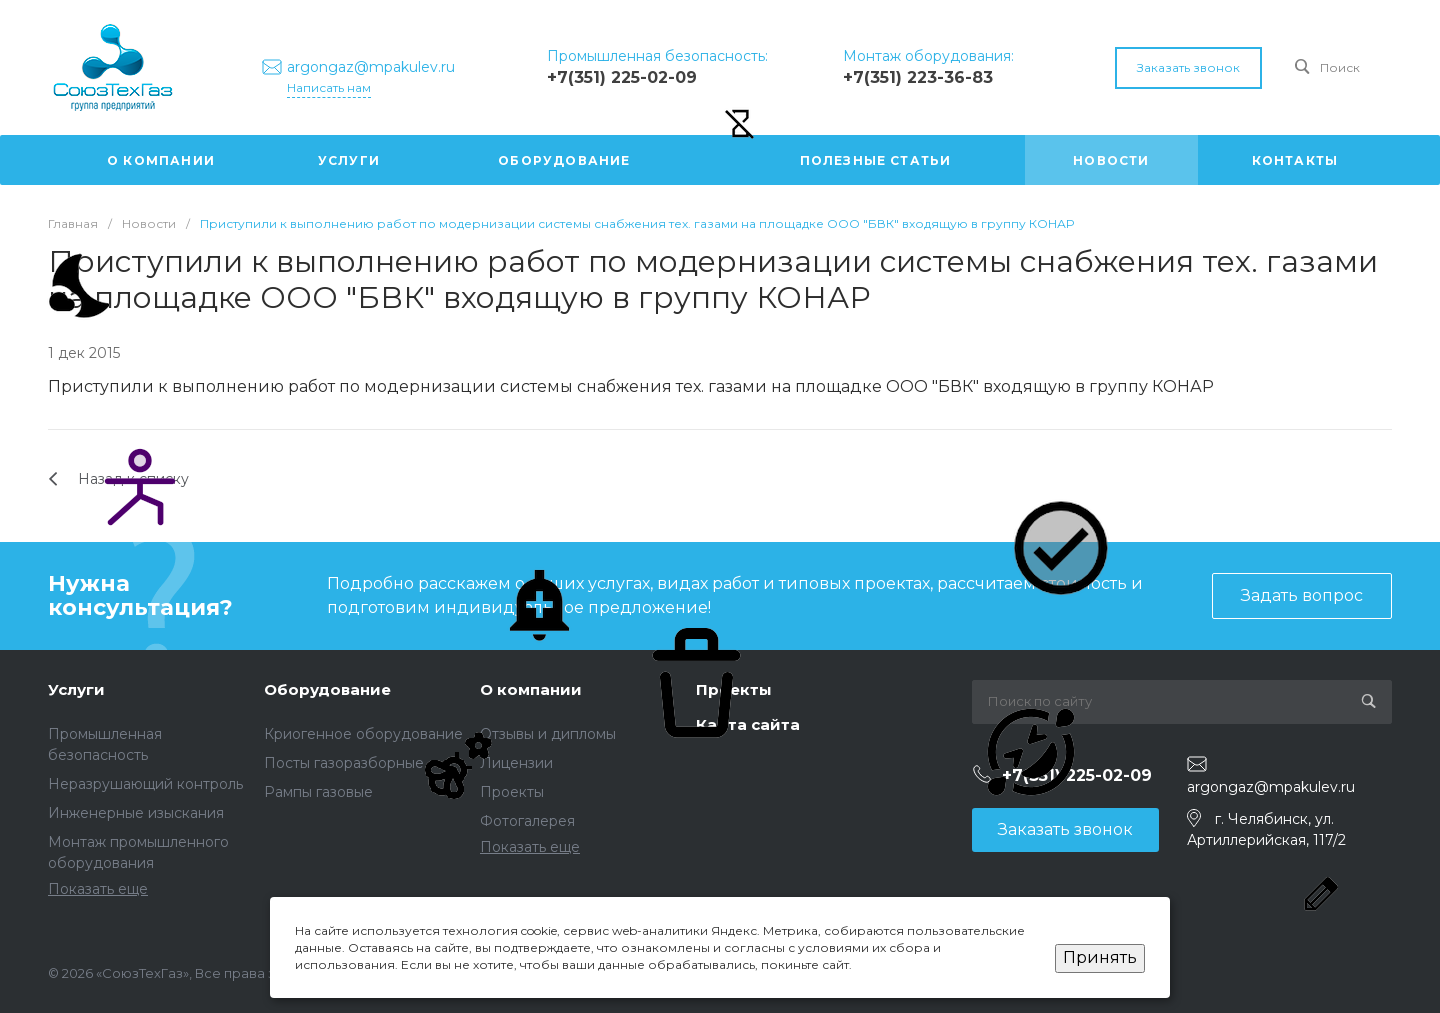 The width and height of the screenshot is (1440, 1013). What do you see at coordinates (740, 123) in the screenshot?
I see `timer or countdown feature disabled` at bounding box center [740, 123].